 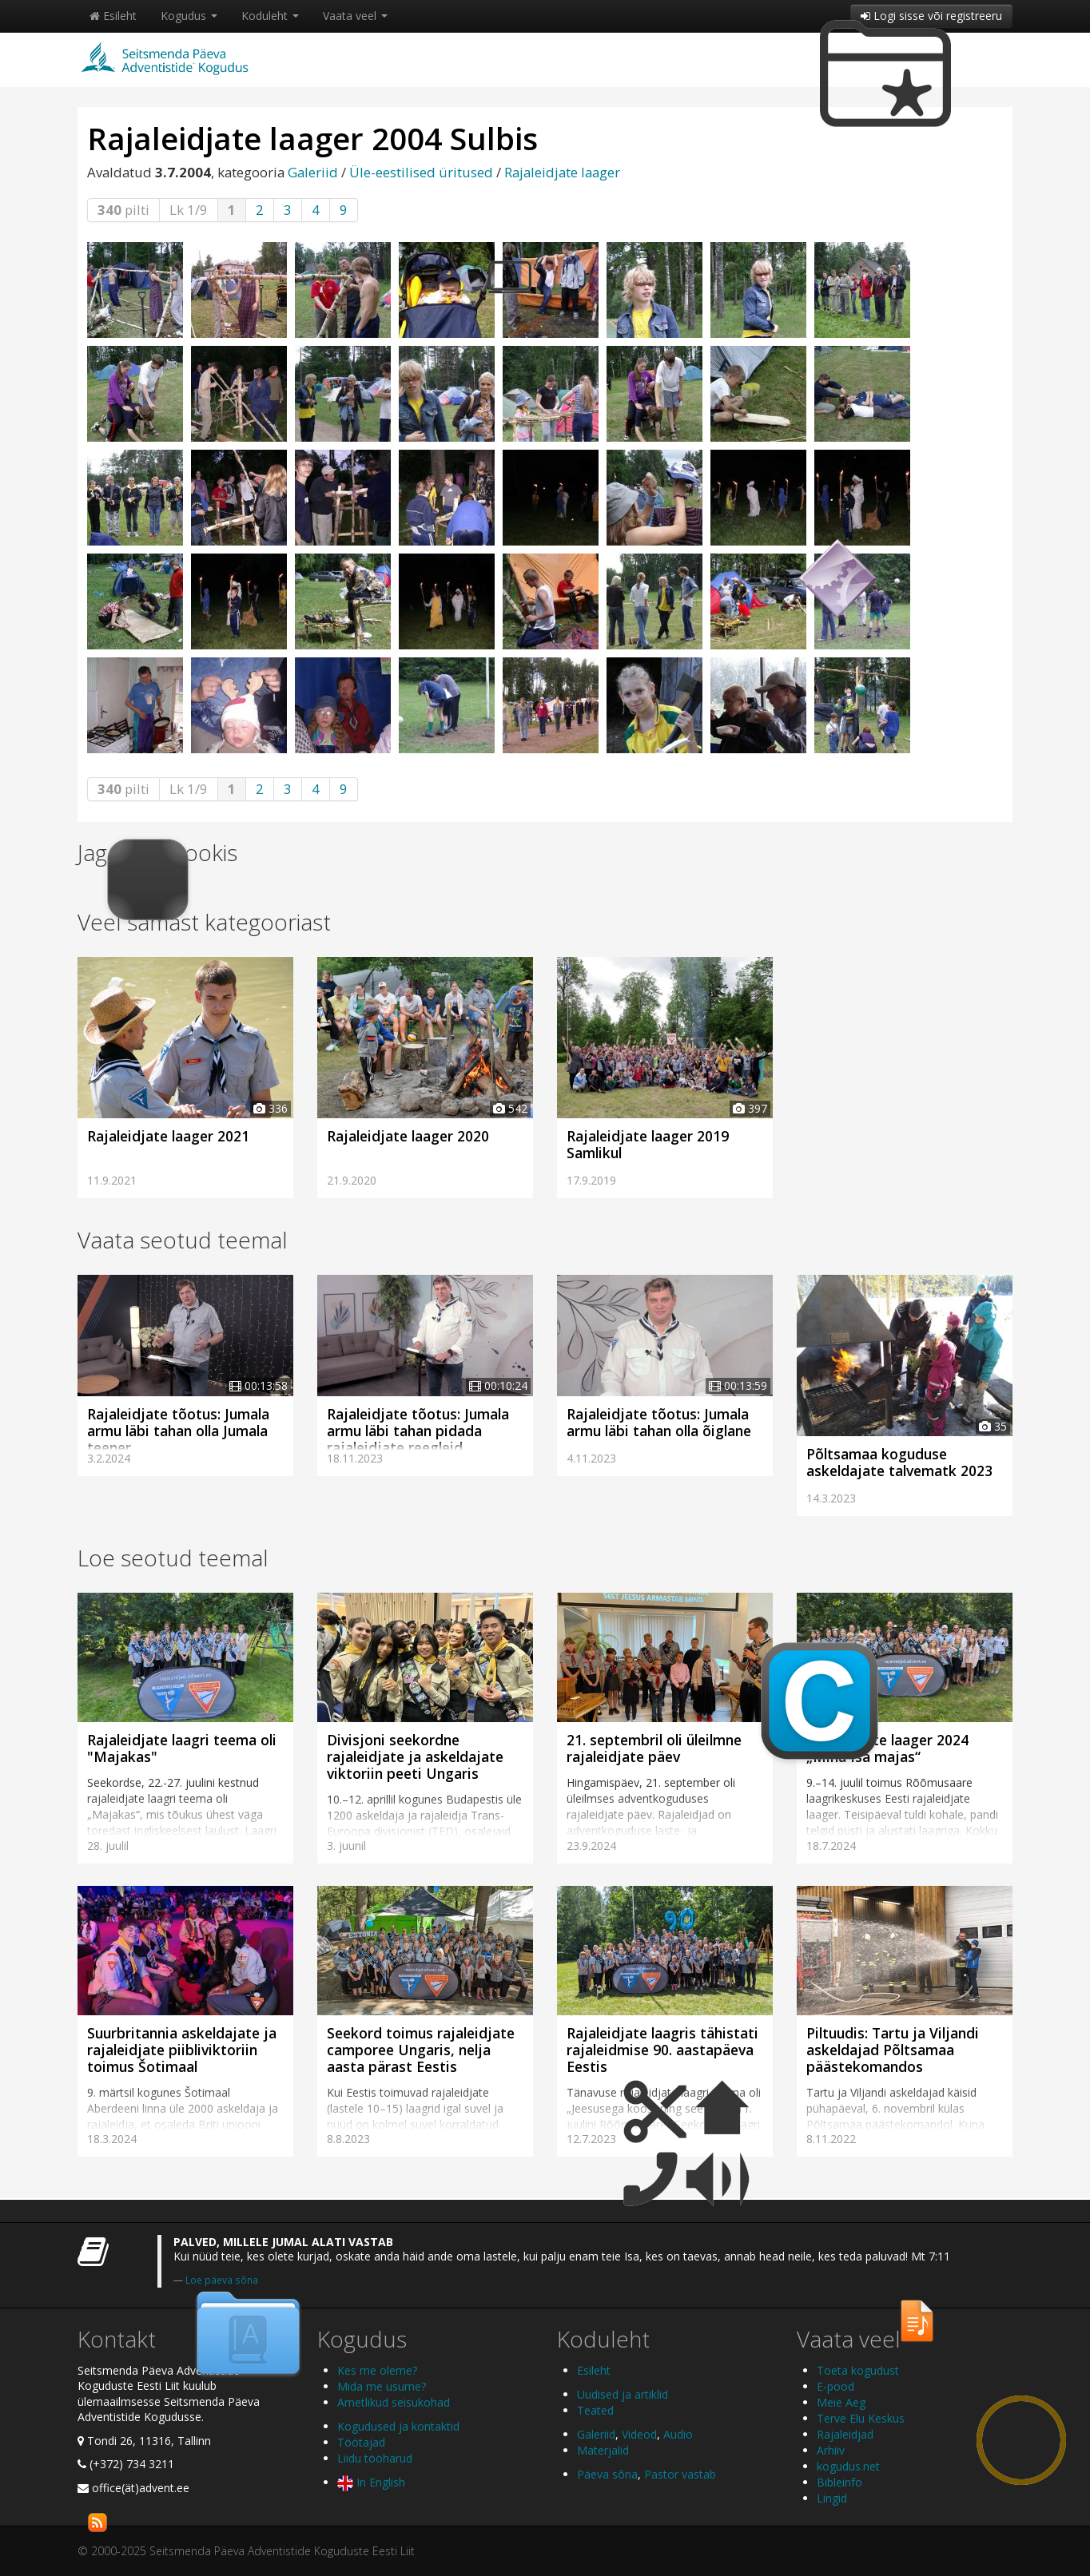 What do you see at coordinates (839, 581) in the screenshot?
I see `indicates an executable program file` at bounding box center [839, 581].